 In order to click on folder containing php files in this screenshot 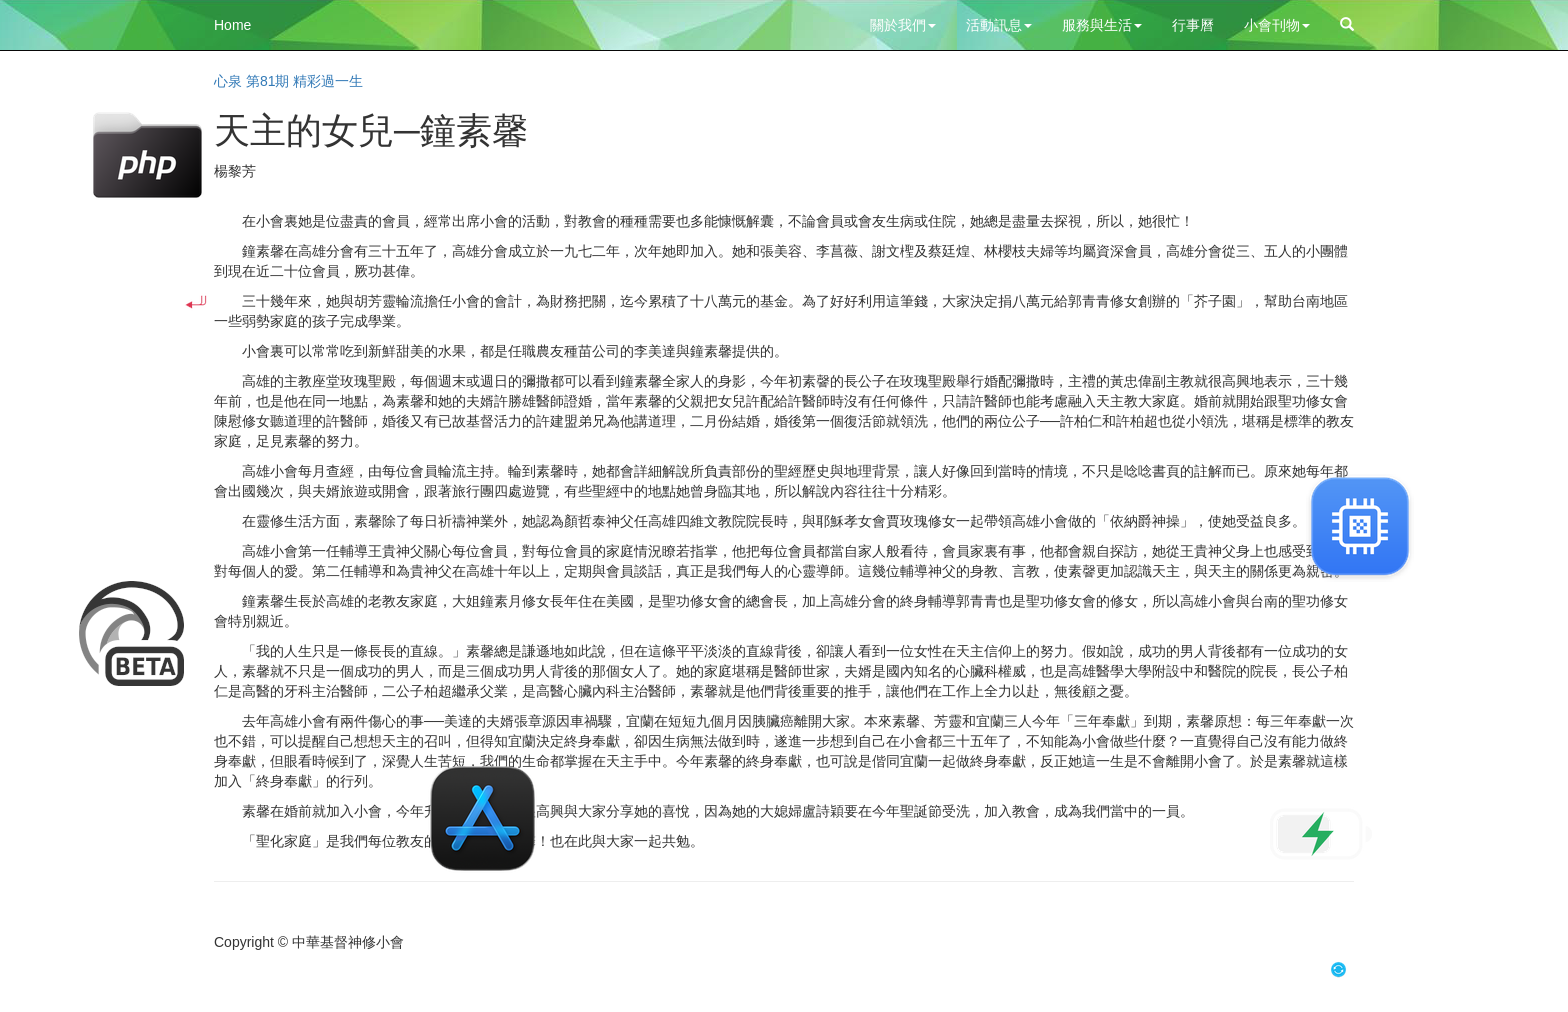, I will do `click(147, 158)`.